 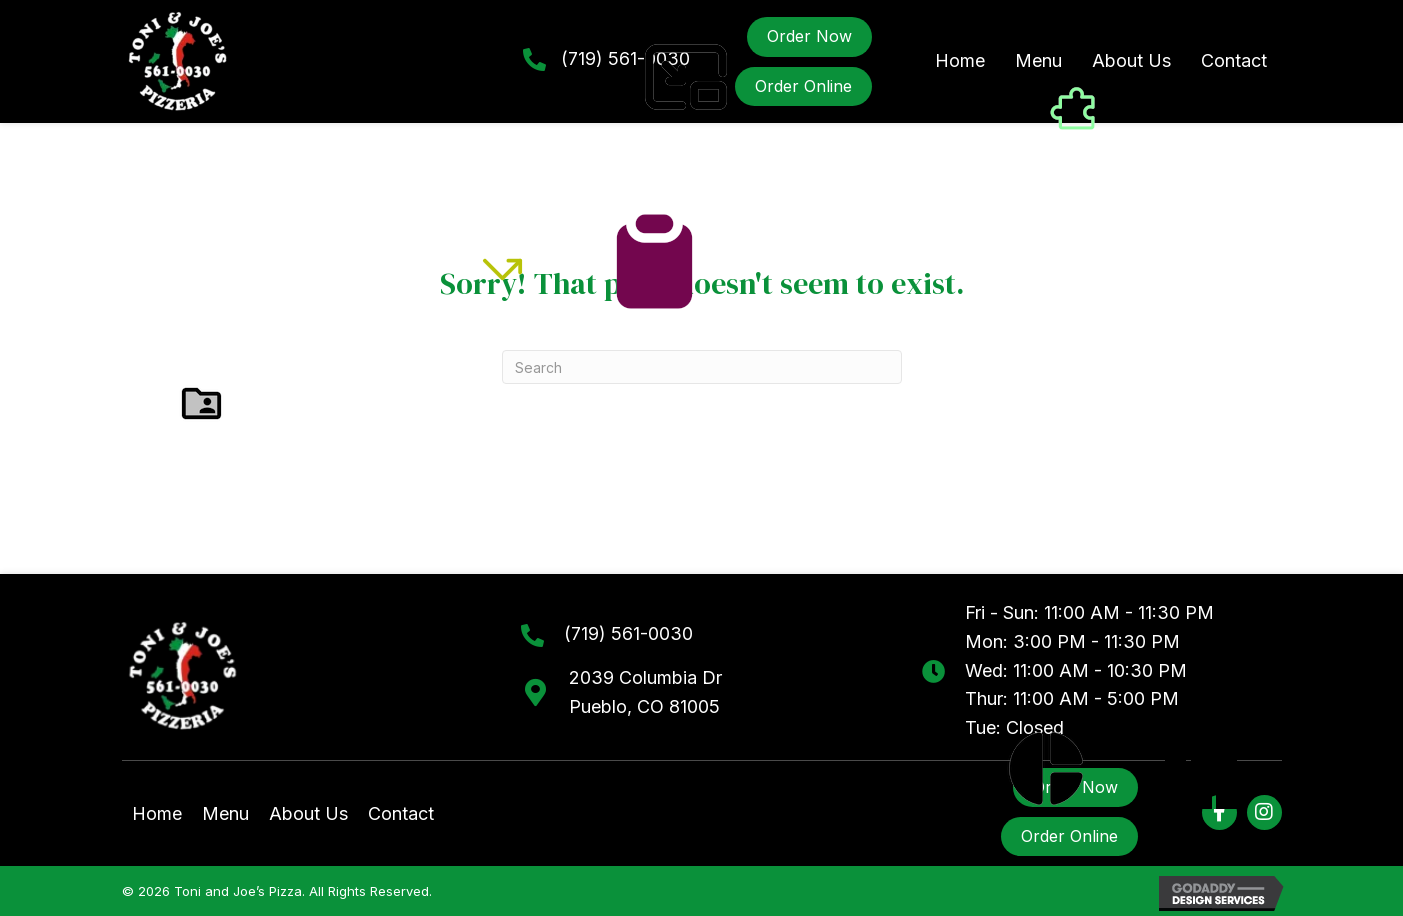 What do you see at coordinates (1046, 768) in the screenshot?
I see `view data breakdown or statistics` at bounding box center [1046, 768].